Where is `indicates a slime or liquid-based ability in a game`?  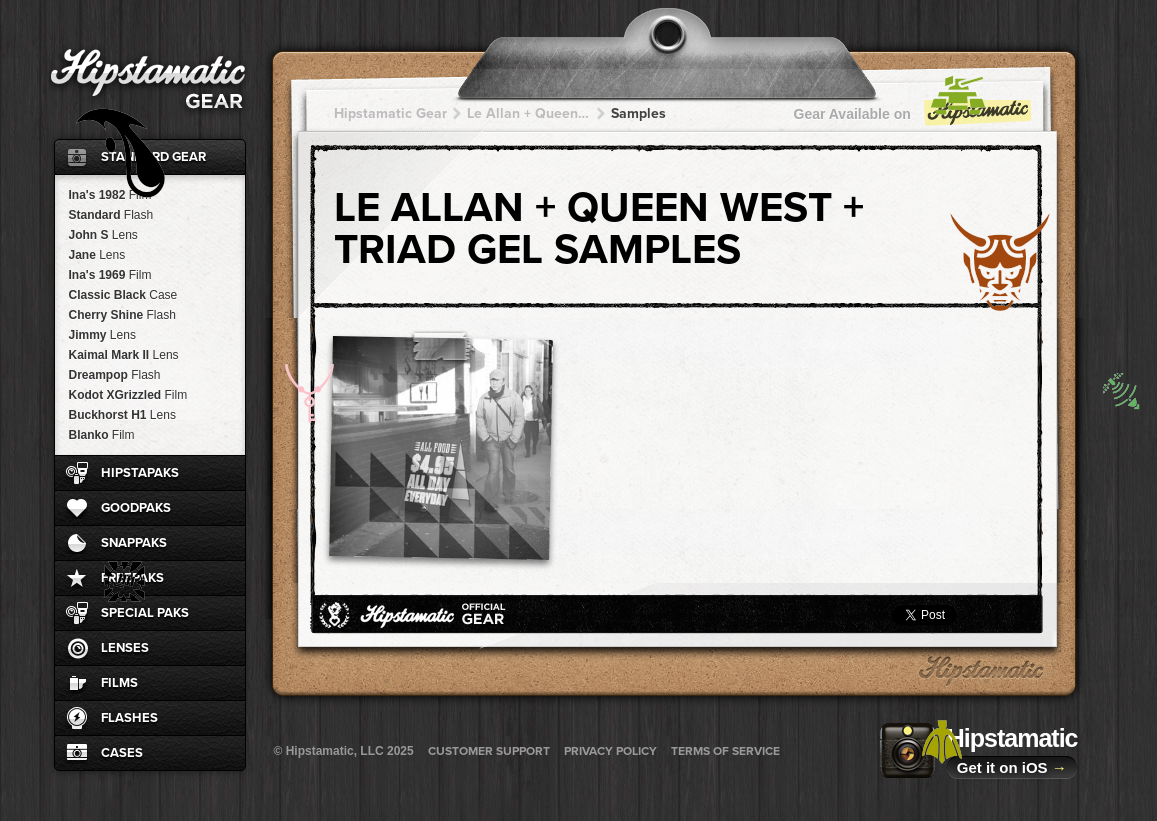
indicates a slime or liquid-based ability in a game is located at coordinates (120, 154).